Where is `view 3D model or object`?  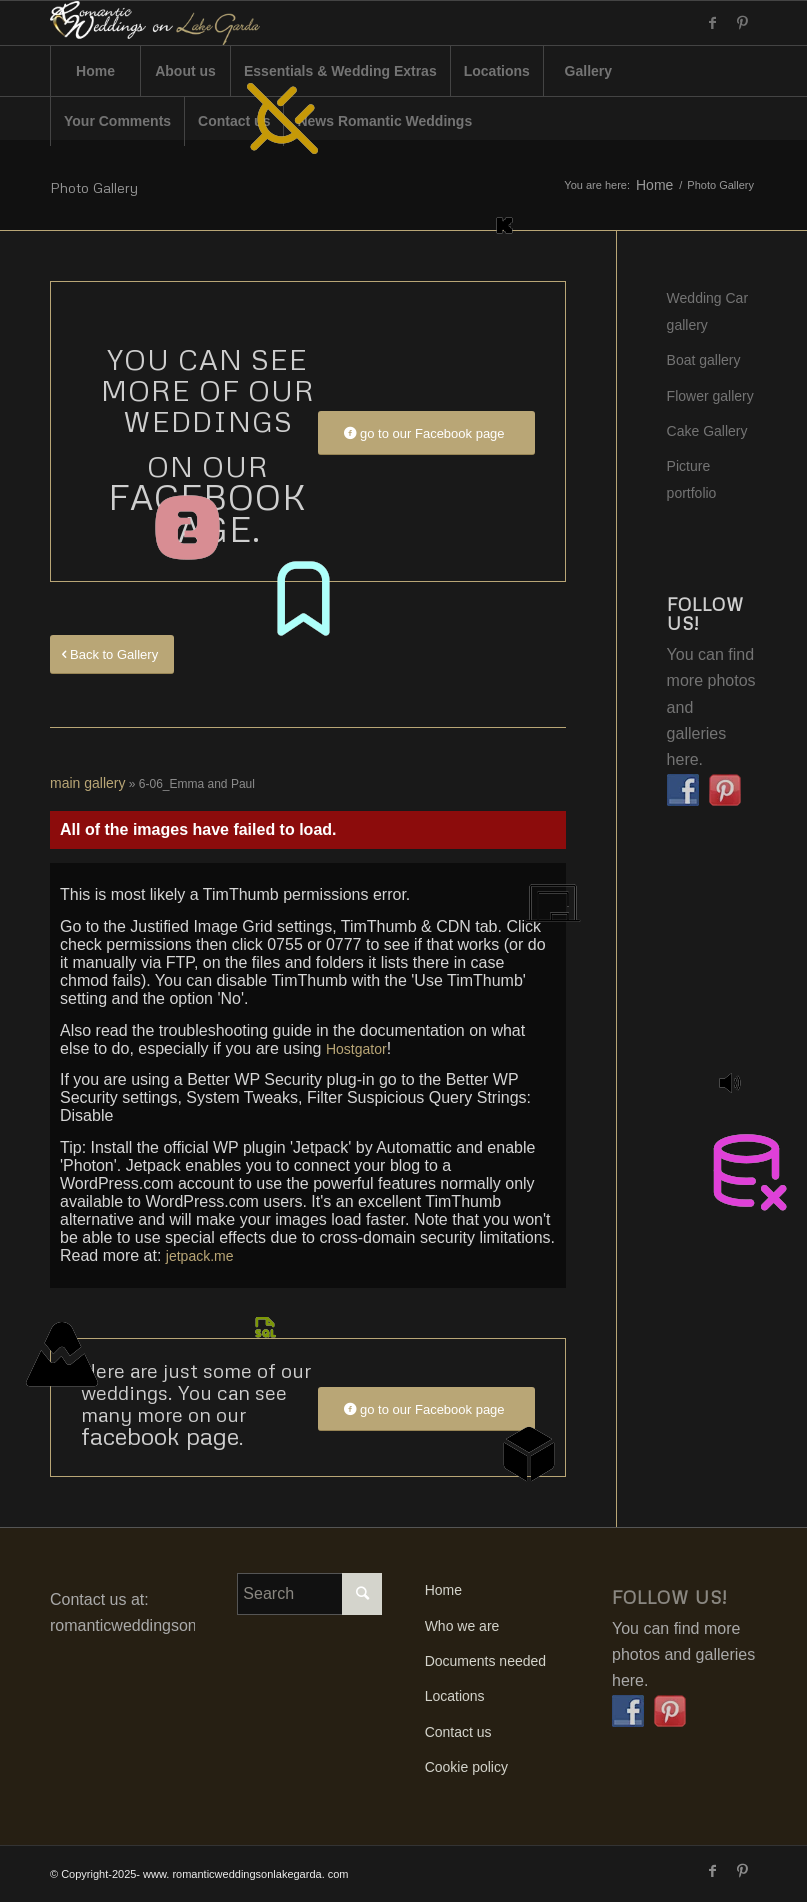 view 3D model or object is located at coordinates (529, 1454).